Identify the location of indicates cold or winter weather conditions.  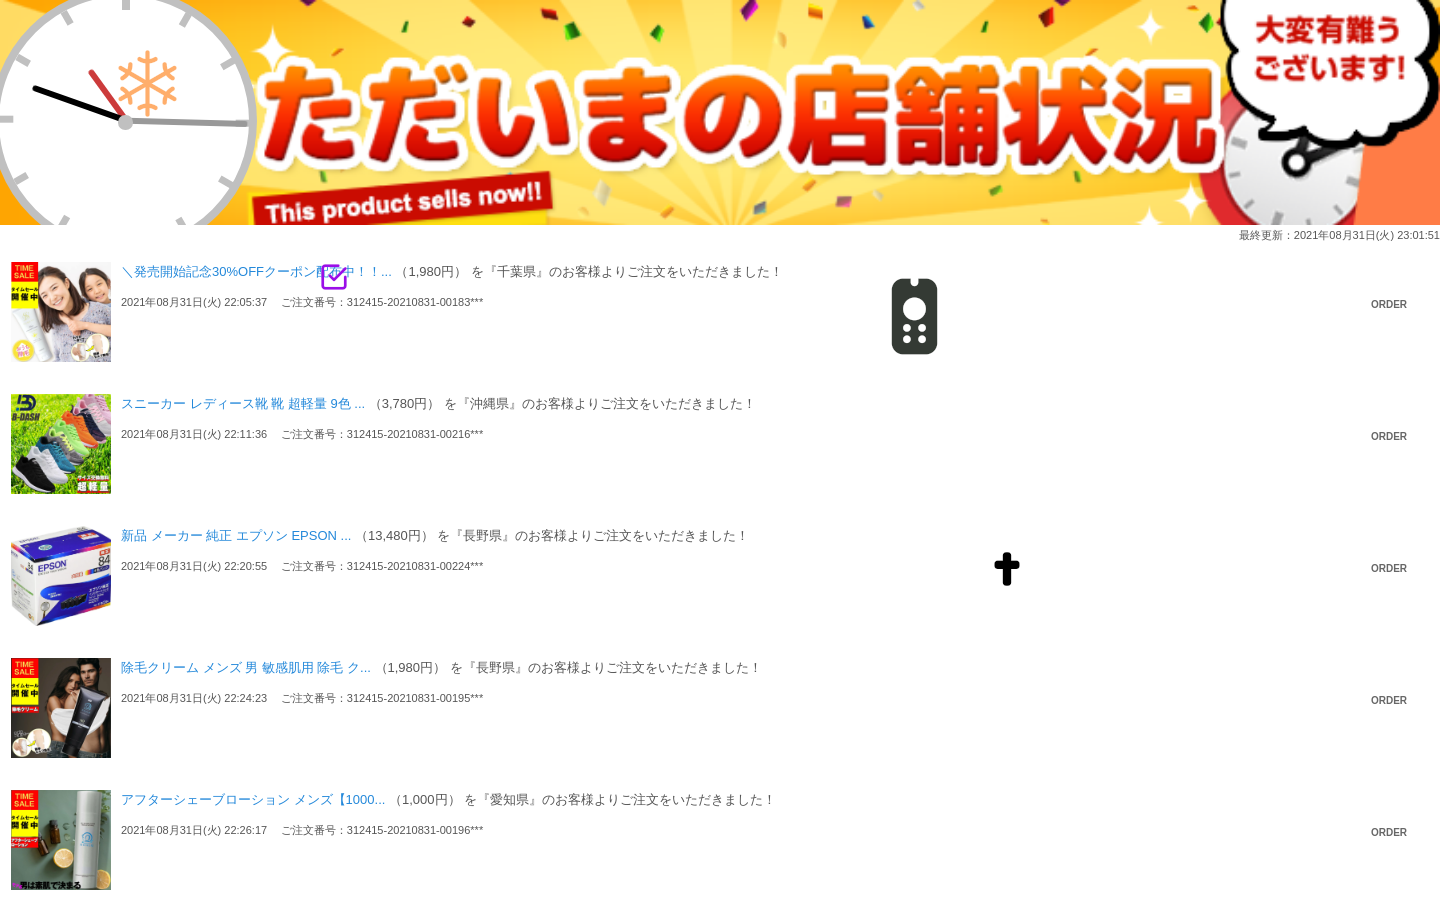
(147, 83).